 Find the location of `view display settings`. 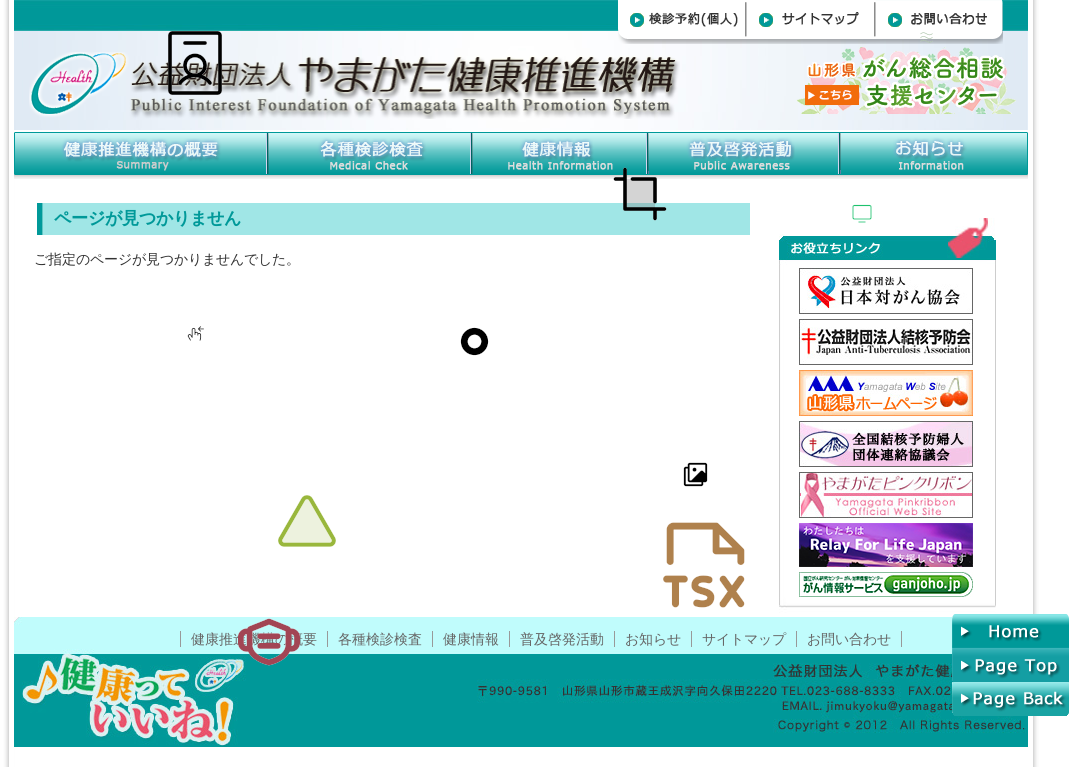

view display settings is located at coordinates (862, 213).